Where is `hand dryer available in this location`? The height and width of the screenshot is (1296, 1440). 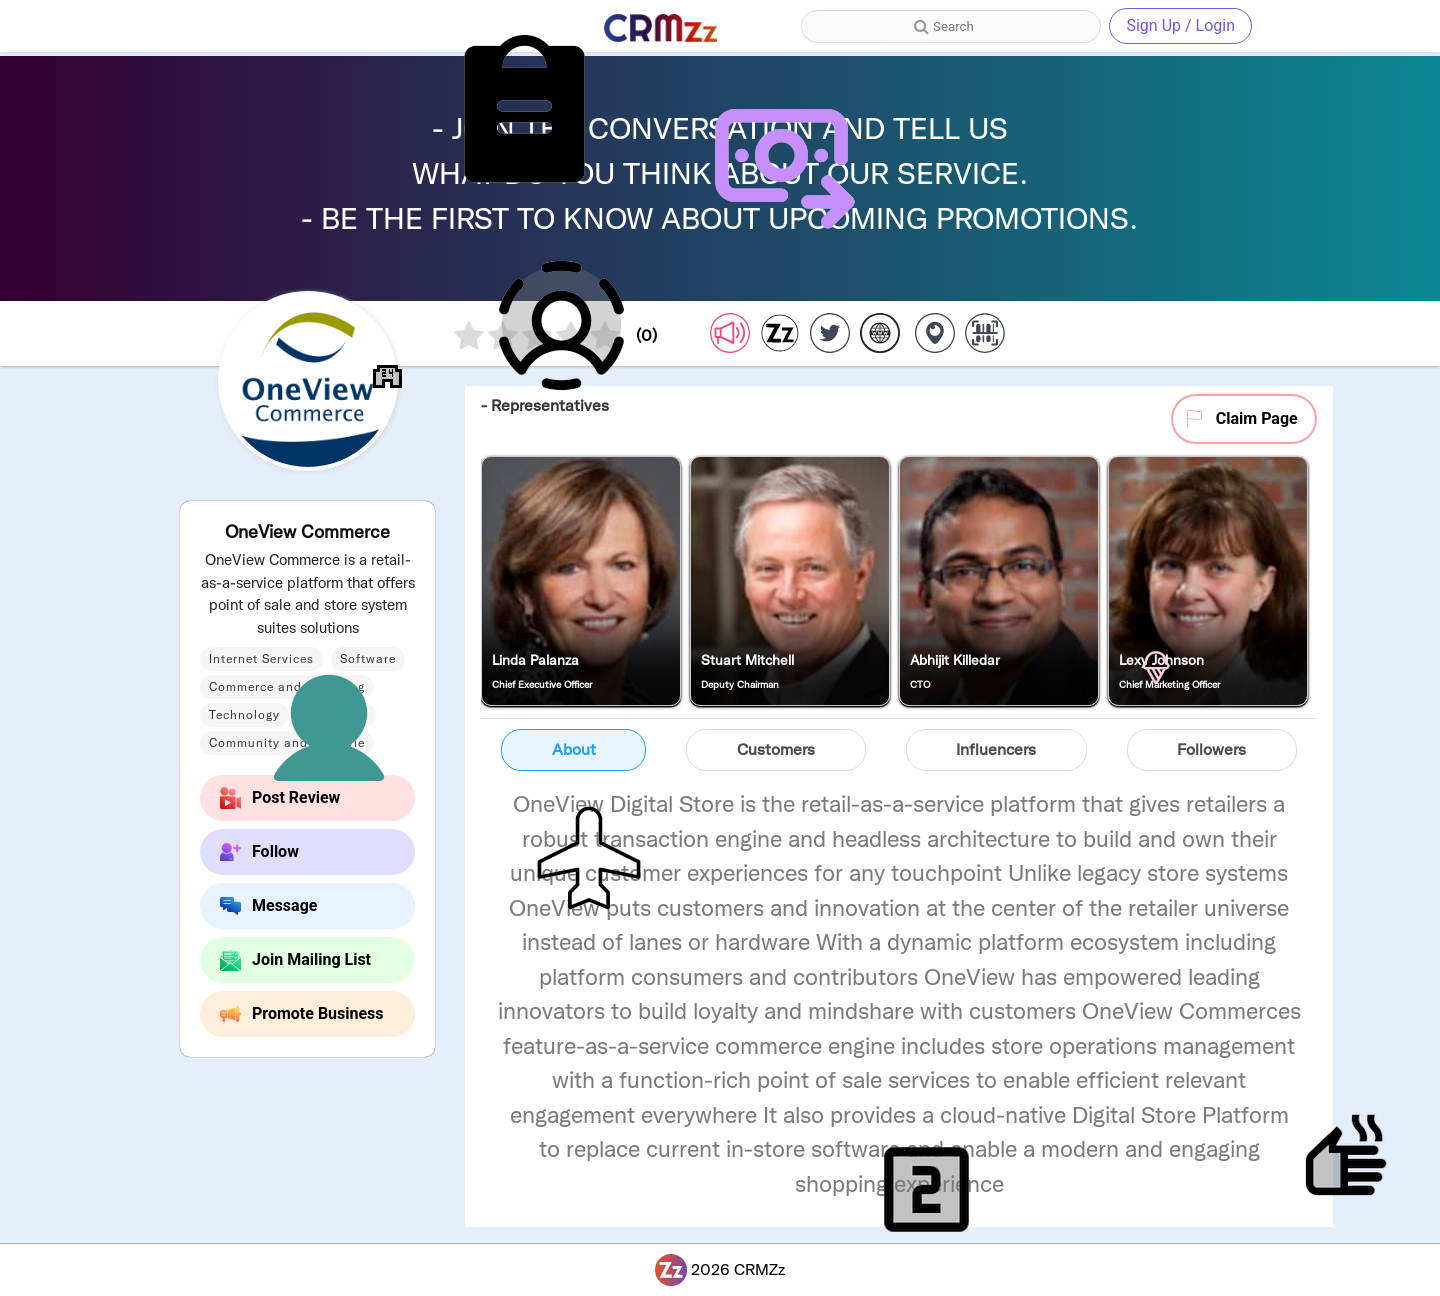
hand dryer available in this location is located at coordinates (1348, 1153).